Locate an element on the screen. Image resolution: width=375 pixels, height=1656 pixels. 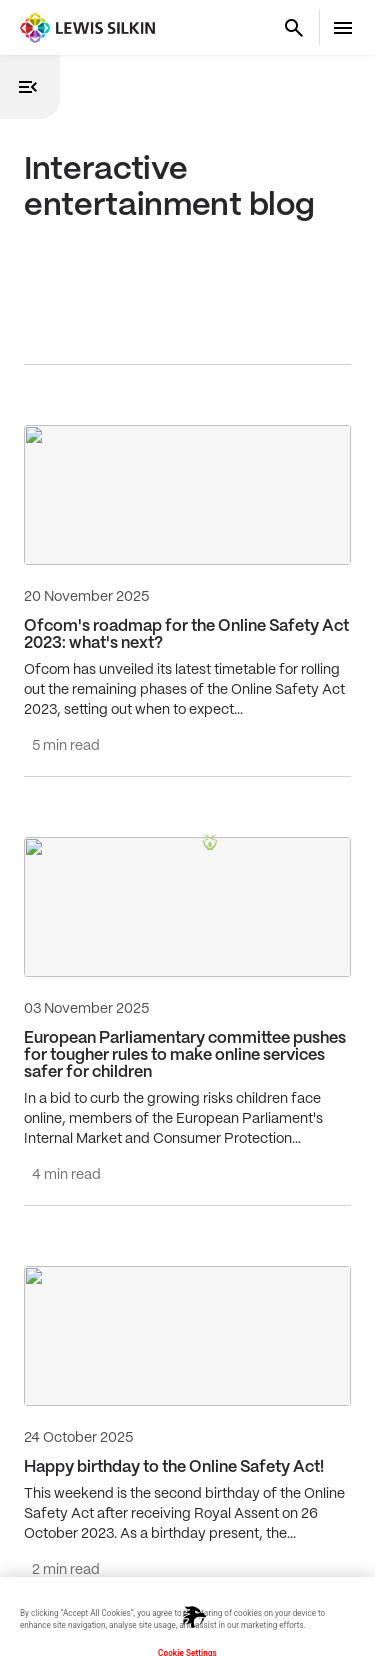
view combat power or battle strength is located at coordinates (210, 842).